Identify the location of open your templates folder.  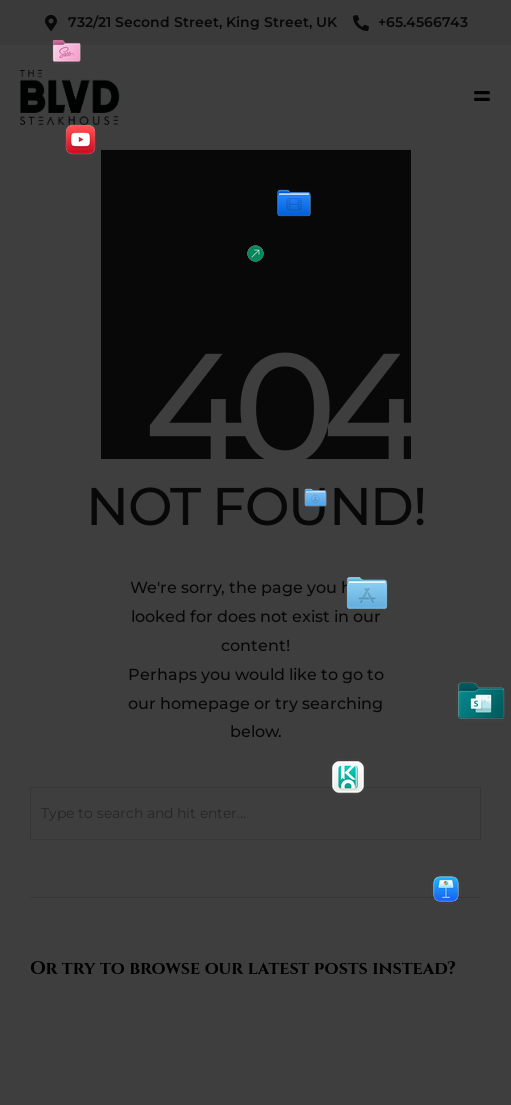
(367, 593).